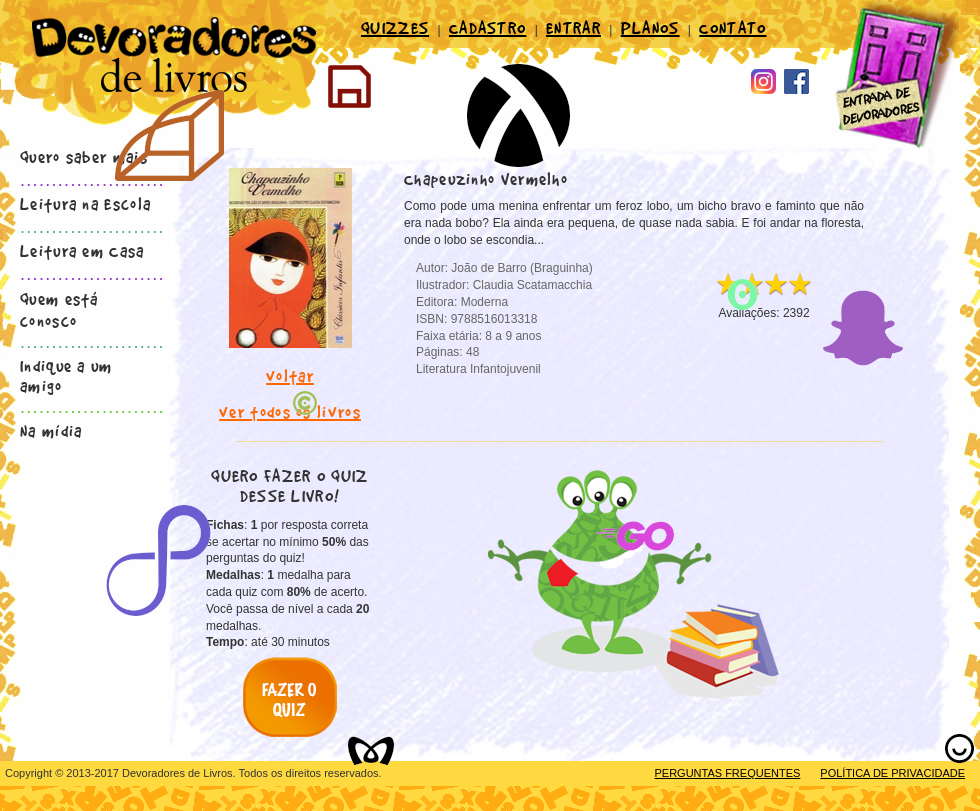  Describe the element at coordinates (158, 560) in the screenshot. I see `persistent systems company logo` at that location.